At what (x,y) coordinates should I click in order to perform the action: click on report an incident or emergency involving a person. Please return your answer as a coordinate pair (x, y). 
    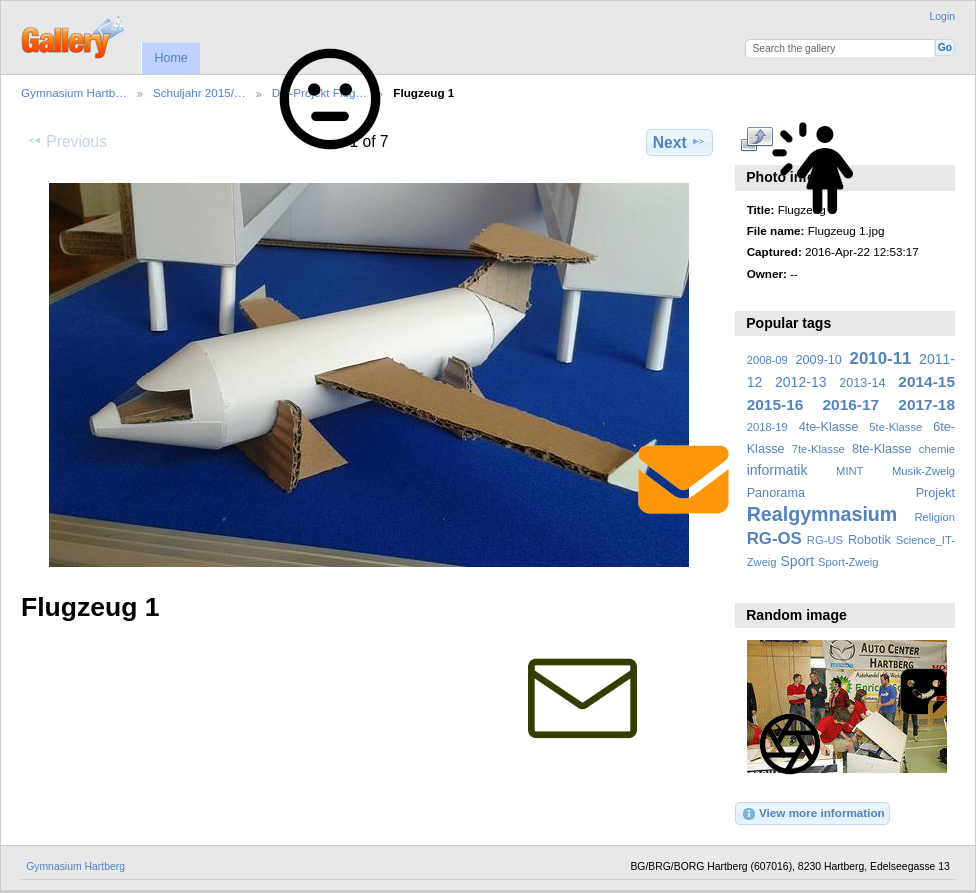
    Looking at the image, I should click on (820, 170).